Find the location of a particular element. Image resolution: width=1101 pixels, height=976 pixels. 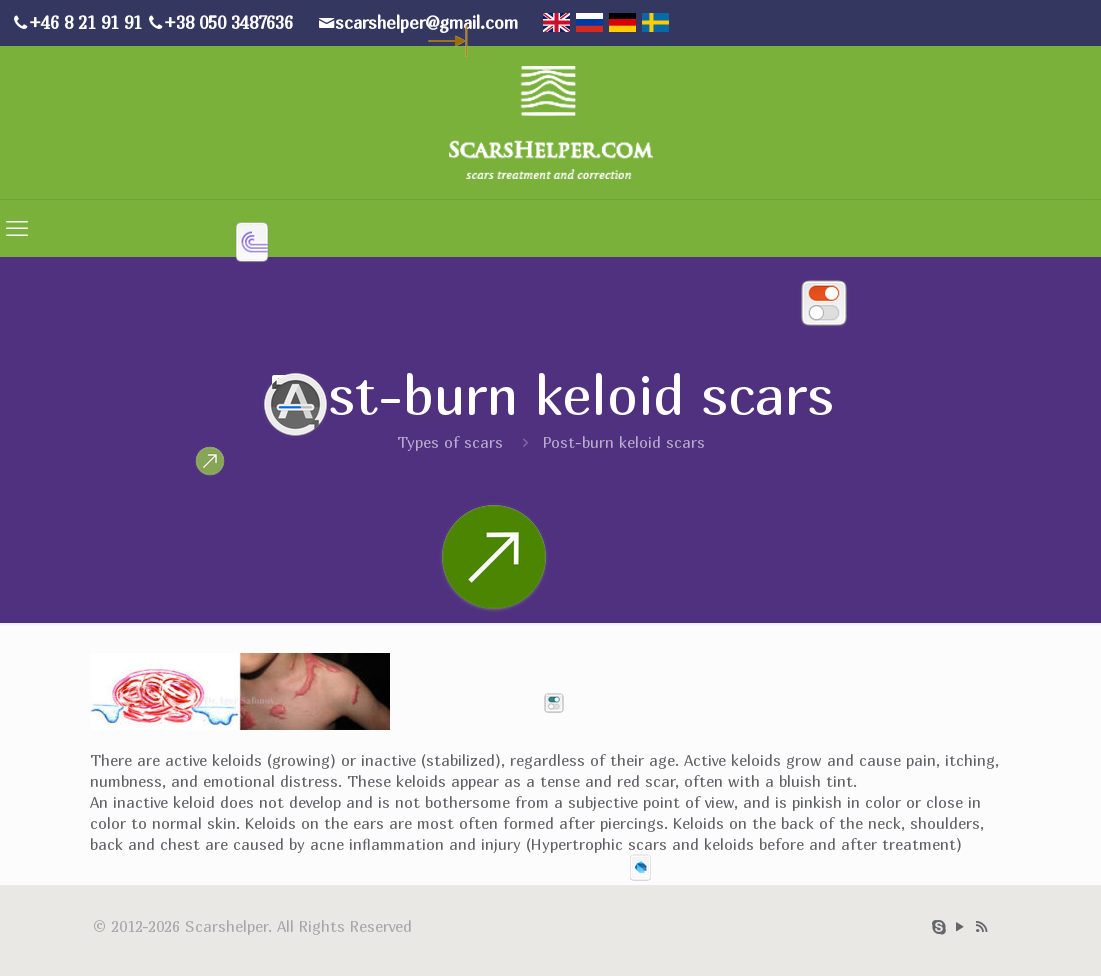

open the software updater application is located at coordinates (295, 404).